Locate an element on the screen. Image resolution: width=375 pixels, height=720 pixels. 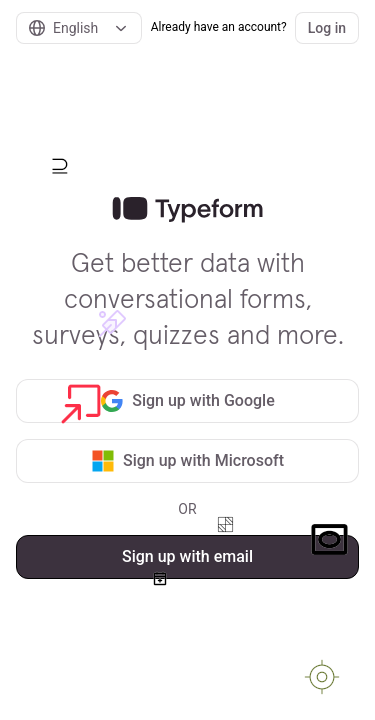
center map on current location is located at coordinates (322, 677).